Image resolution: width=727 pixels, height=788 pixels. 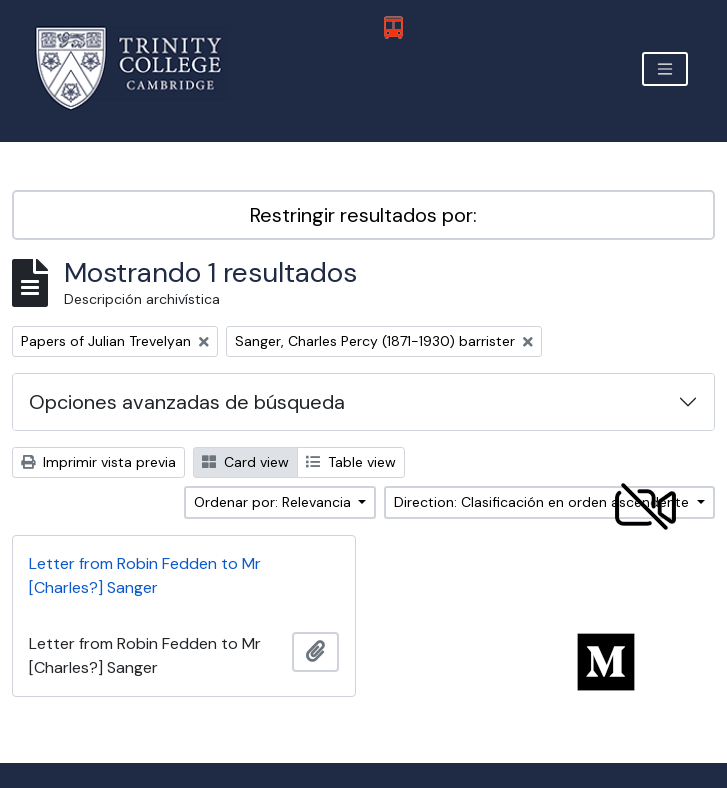 What do you see at coordinates (393, 27) in the screenshot?
I see `view bus routes or schedules` at bounding box center [393, 27].